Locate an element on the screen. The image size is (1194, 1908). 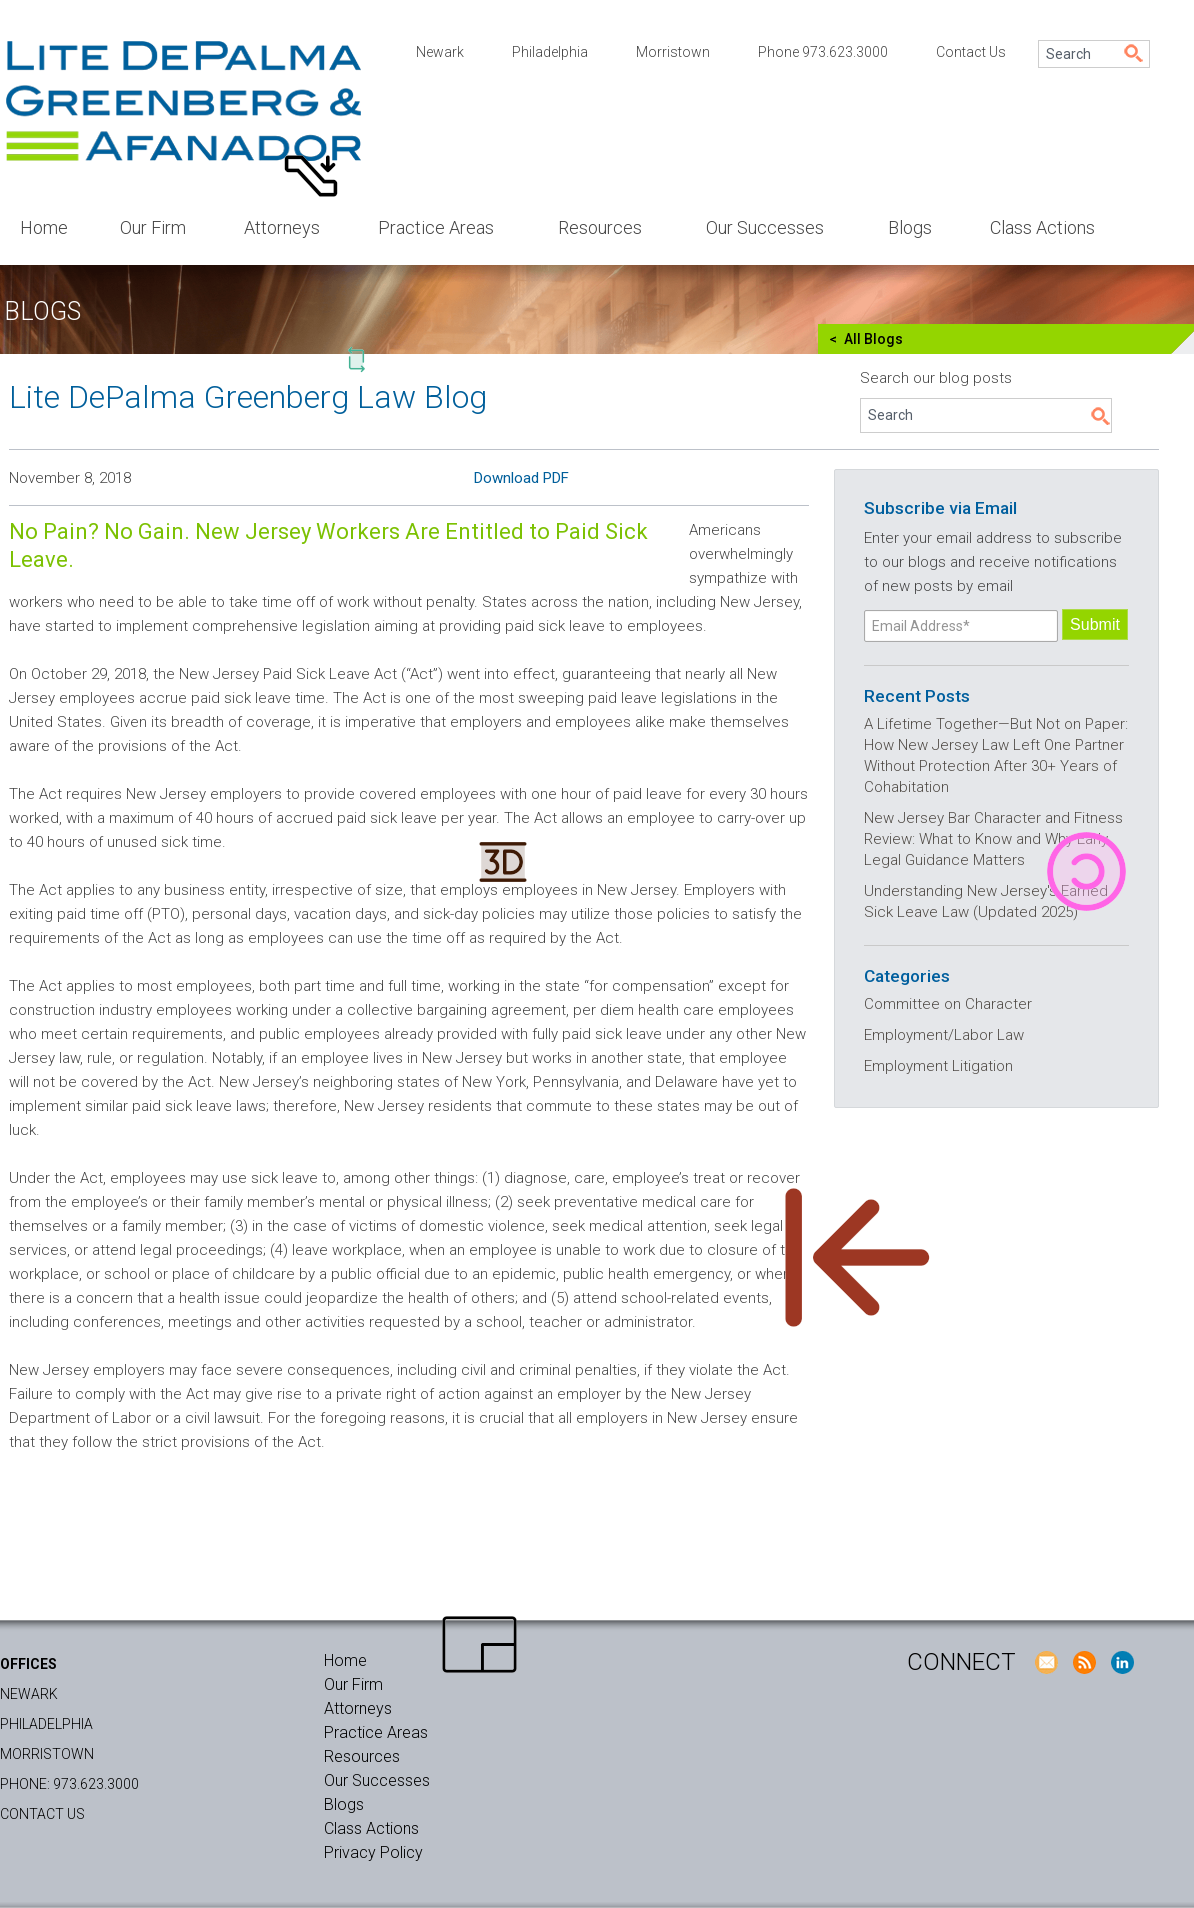
go back to the beginning is located at coordinates (854, 1257).